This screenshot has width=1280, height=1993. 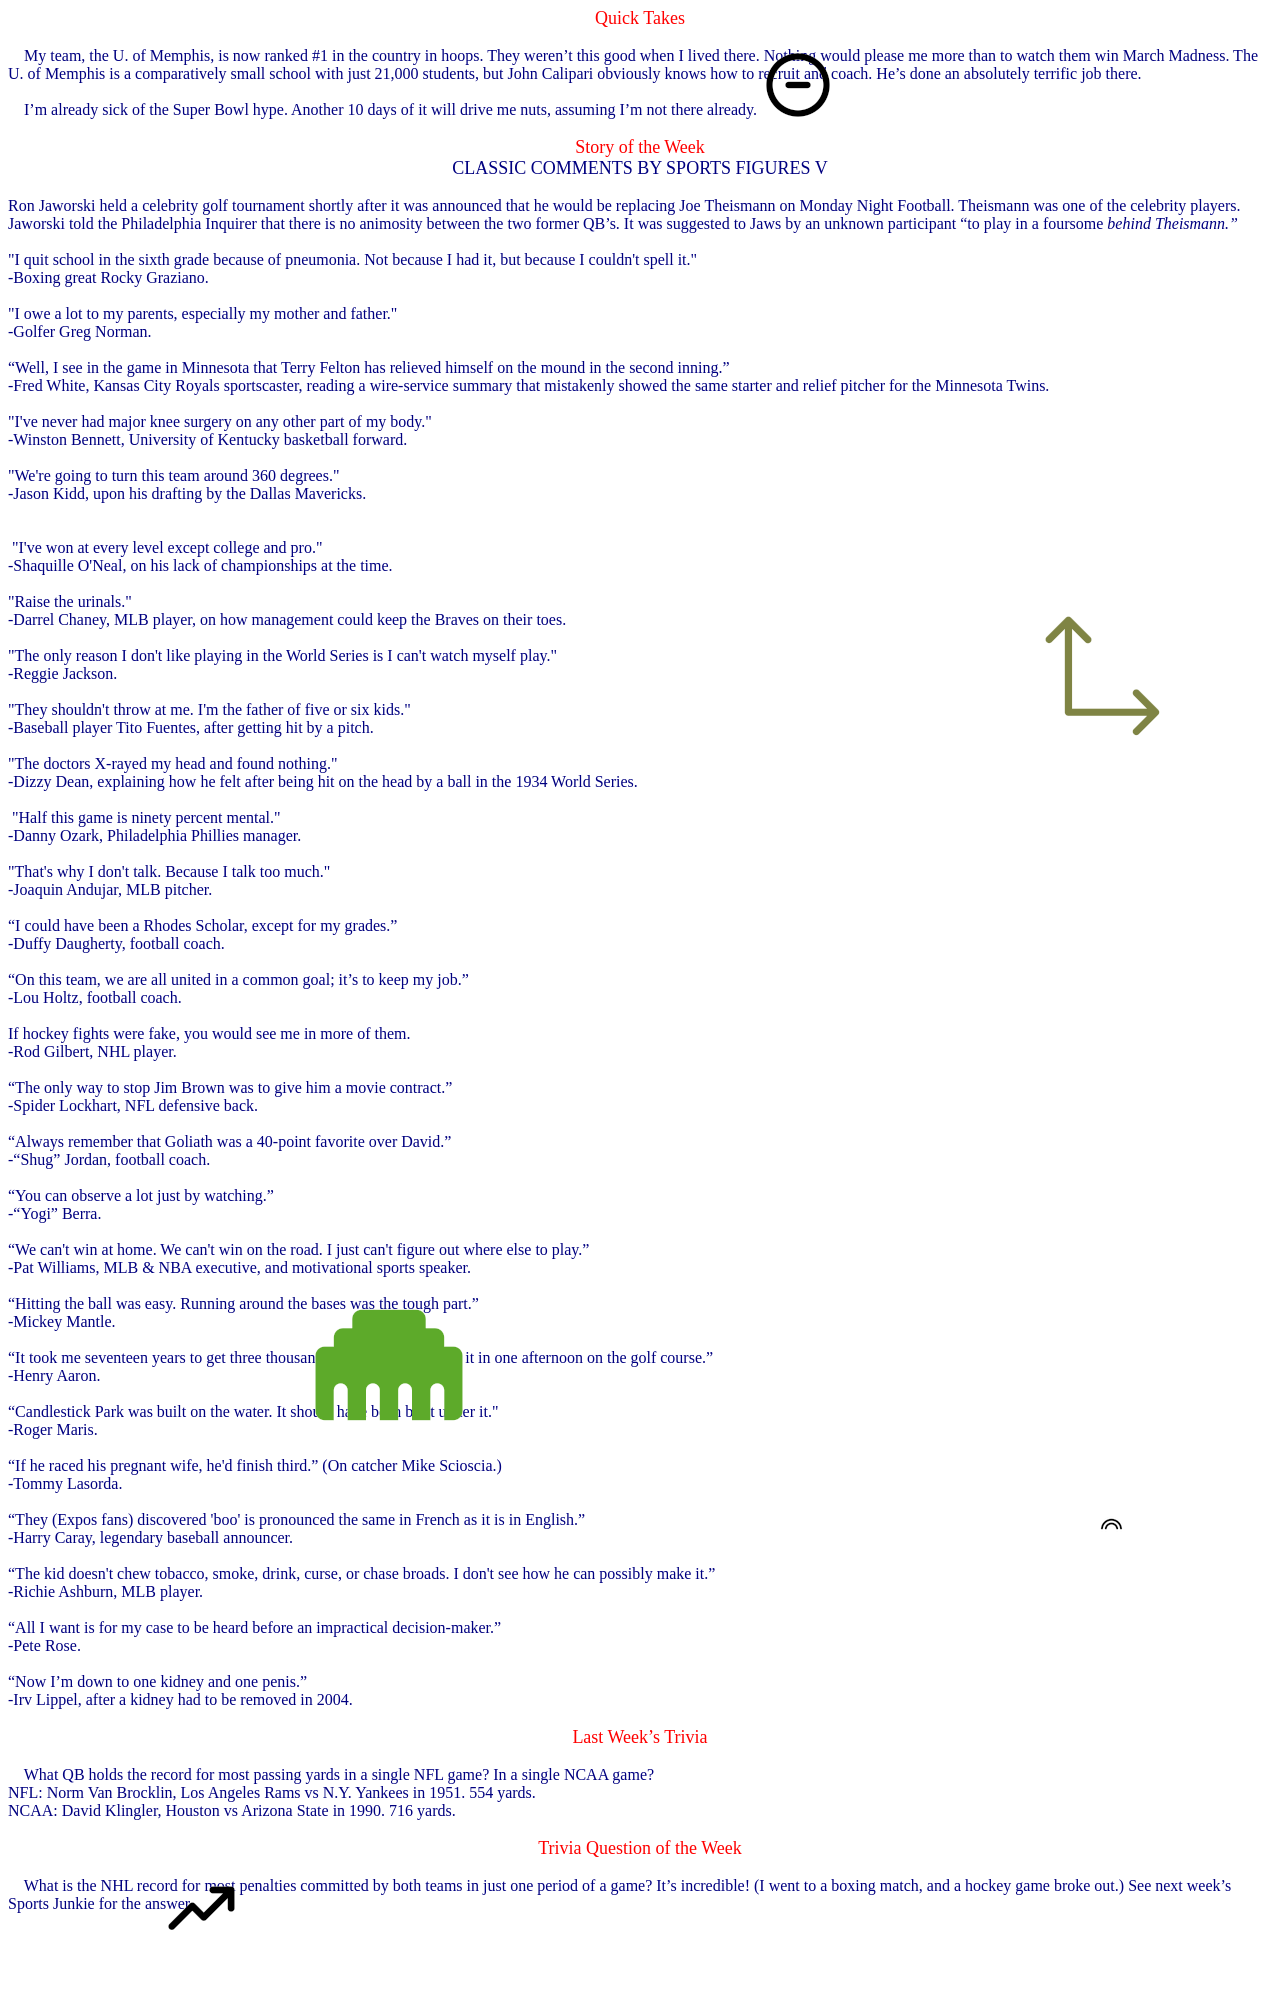 I want to click on remove an item from a list or collection, so click(x=798, y=85).